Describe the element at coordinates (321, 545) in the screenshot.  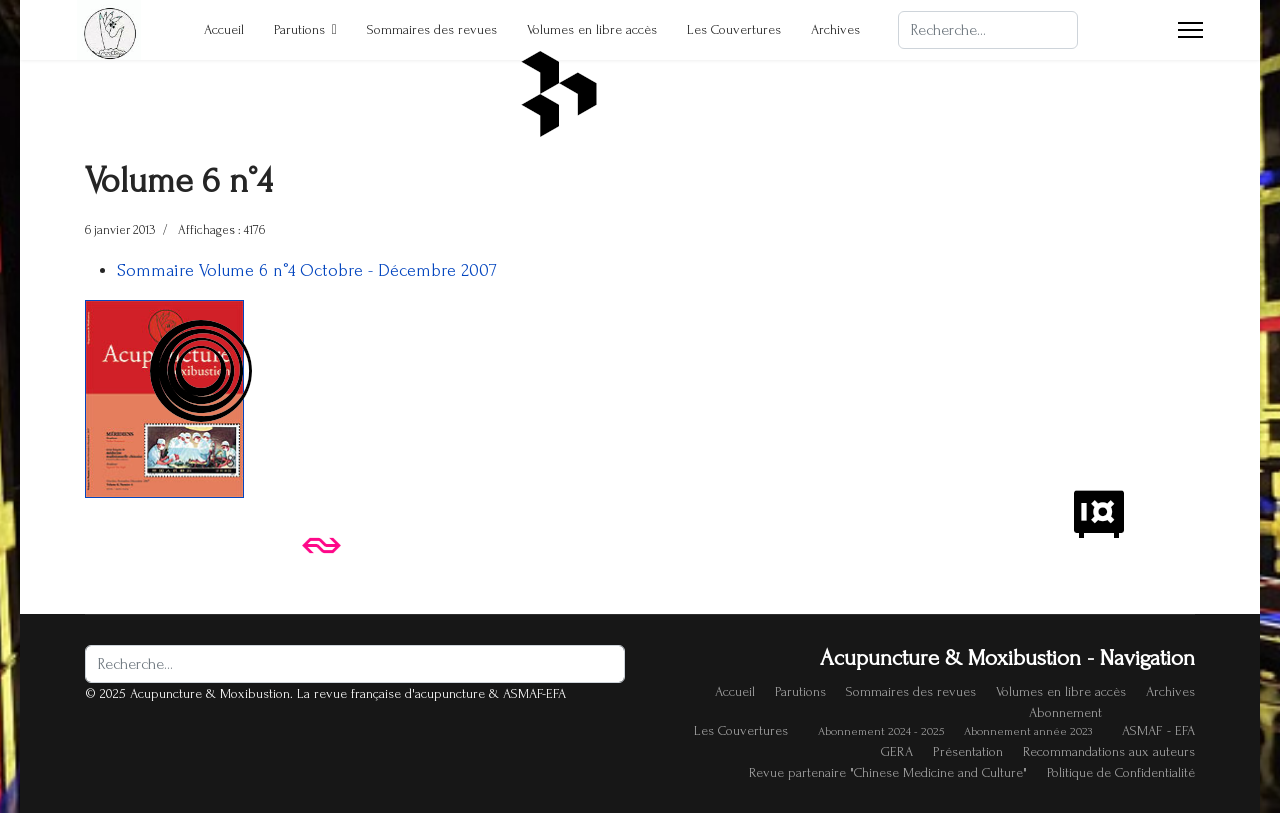
I see `open the Nederlandse Spoorwegen (NS) Dutch railways app` at that location.